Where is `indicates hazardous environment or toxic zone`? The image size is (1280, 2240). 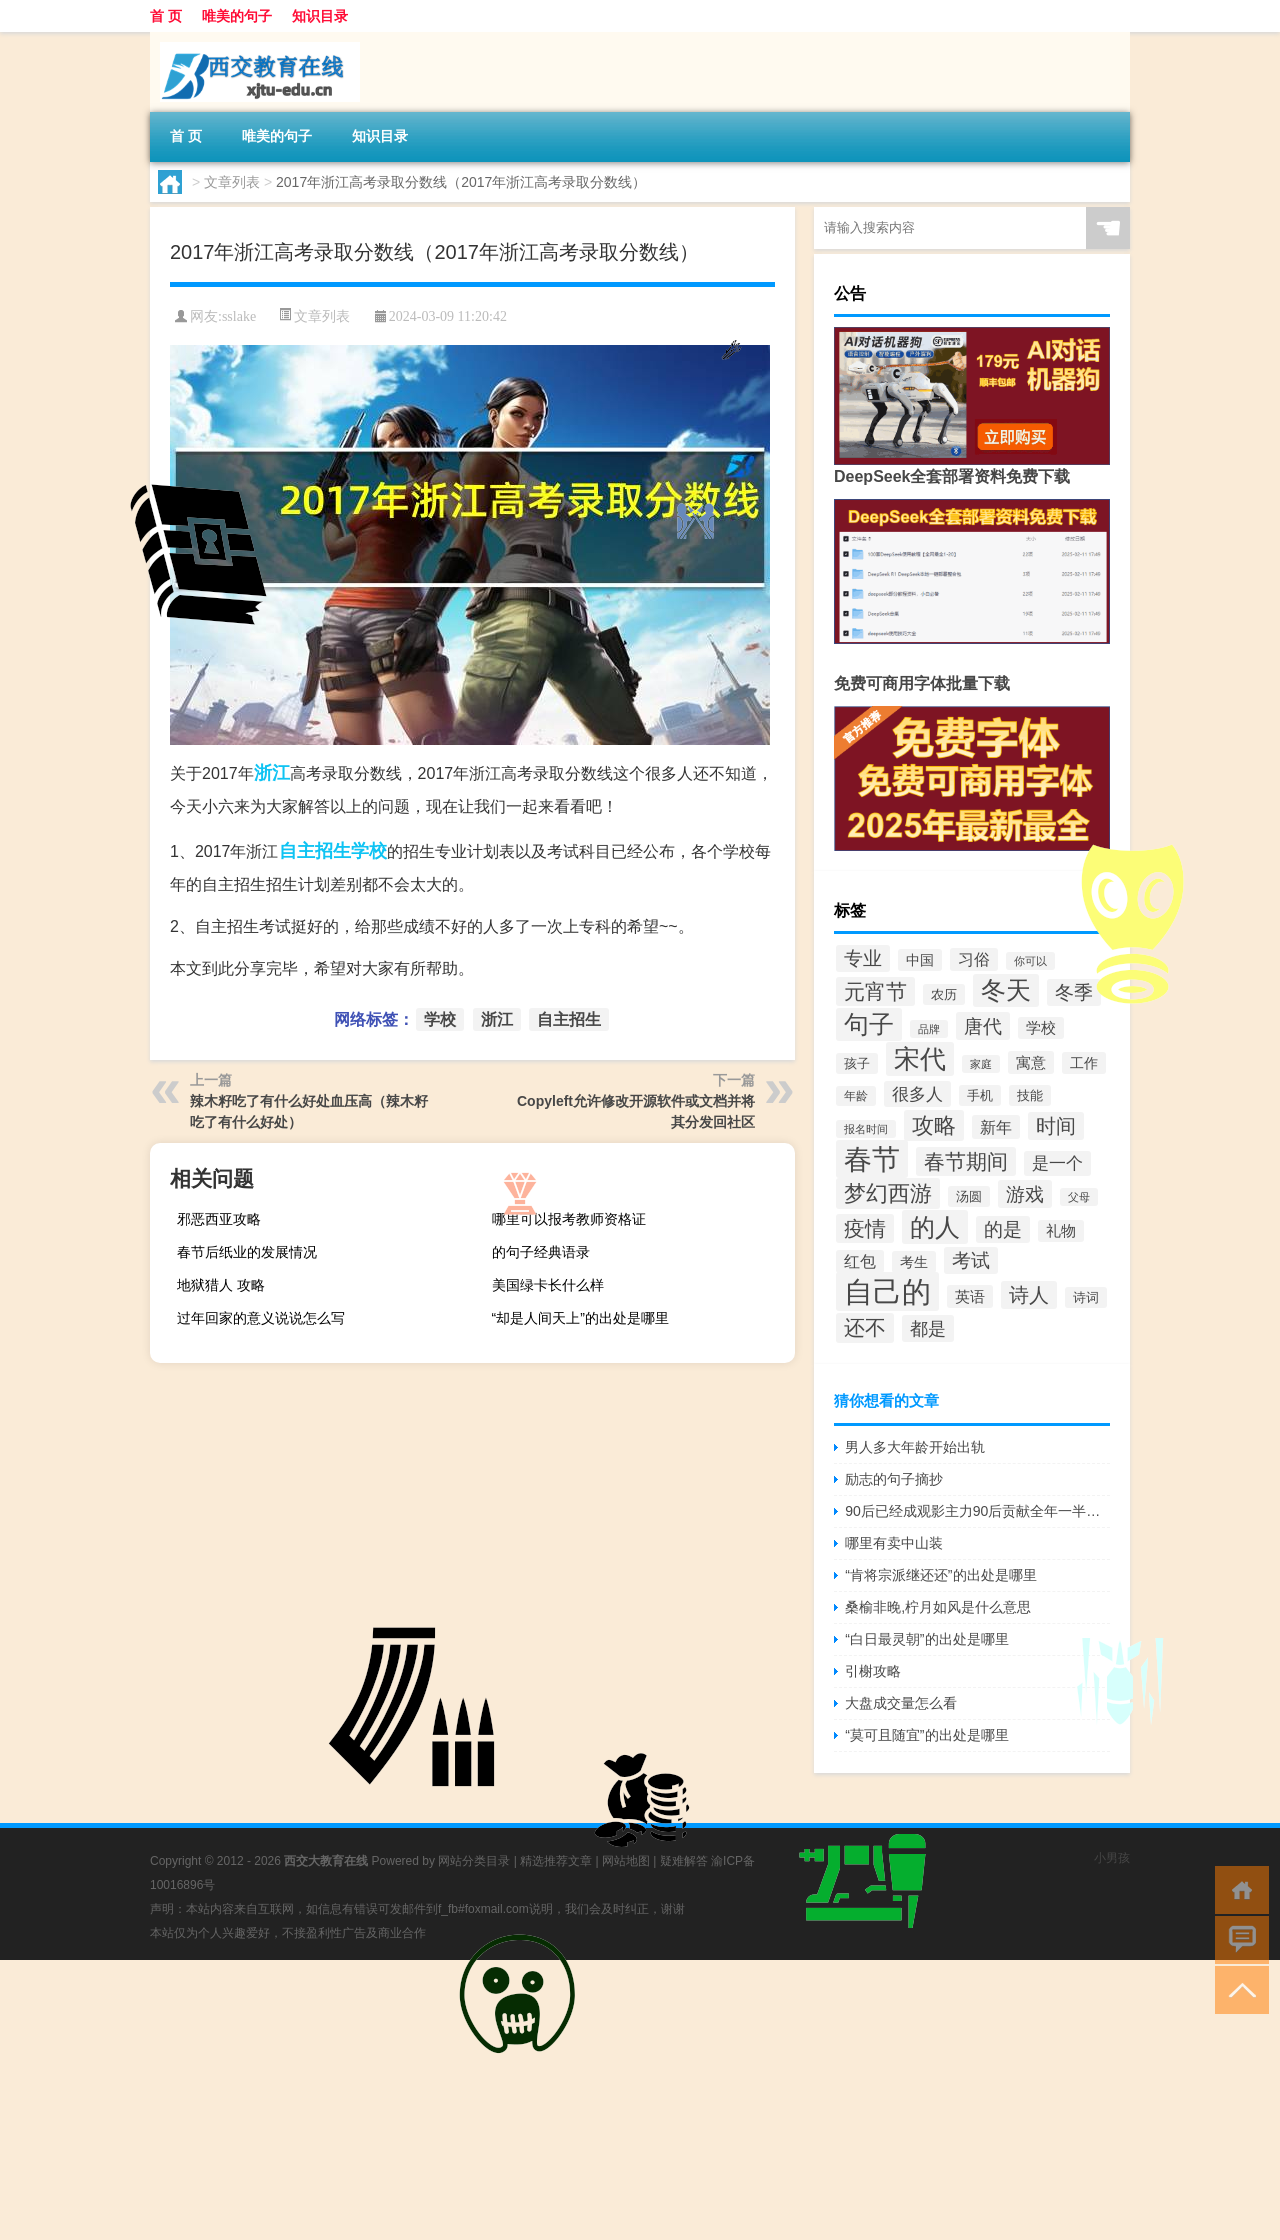
indicates hazardous environment or toxic zone is located at coordinates (1134, 923).